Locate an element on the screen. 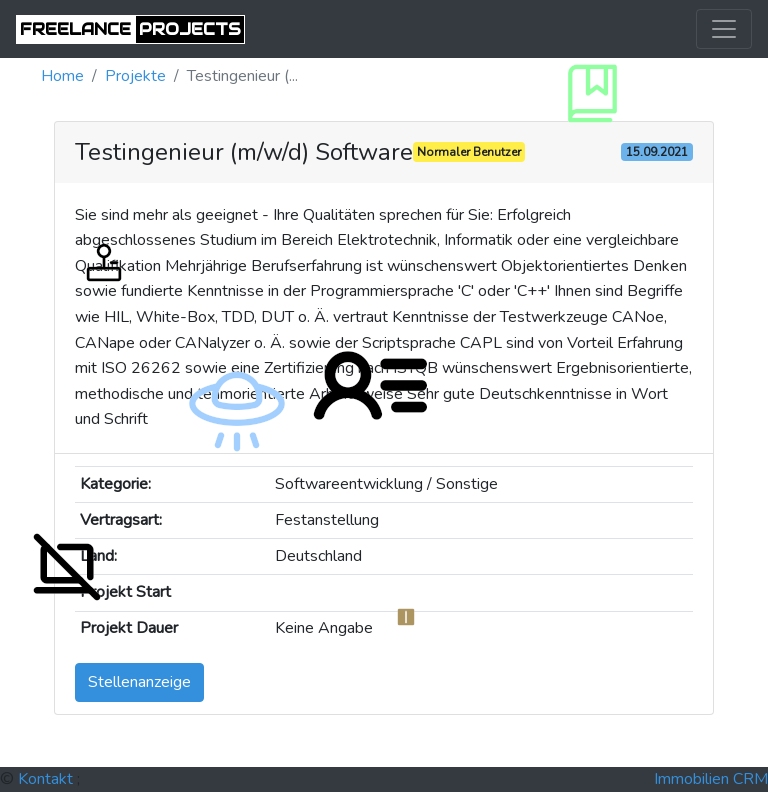 The height and width of the screenshot is (792, 768). access sci-fi or space-themed content is located at coordinates (237, 410).